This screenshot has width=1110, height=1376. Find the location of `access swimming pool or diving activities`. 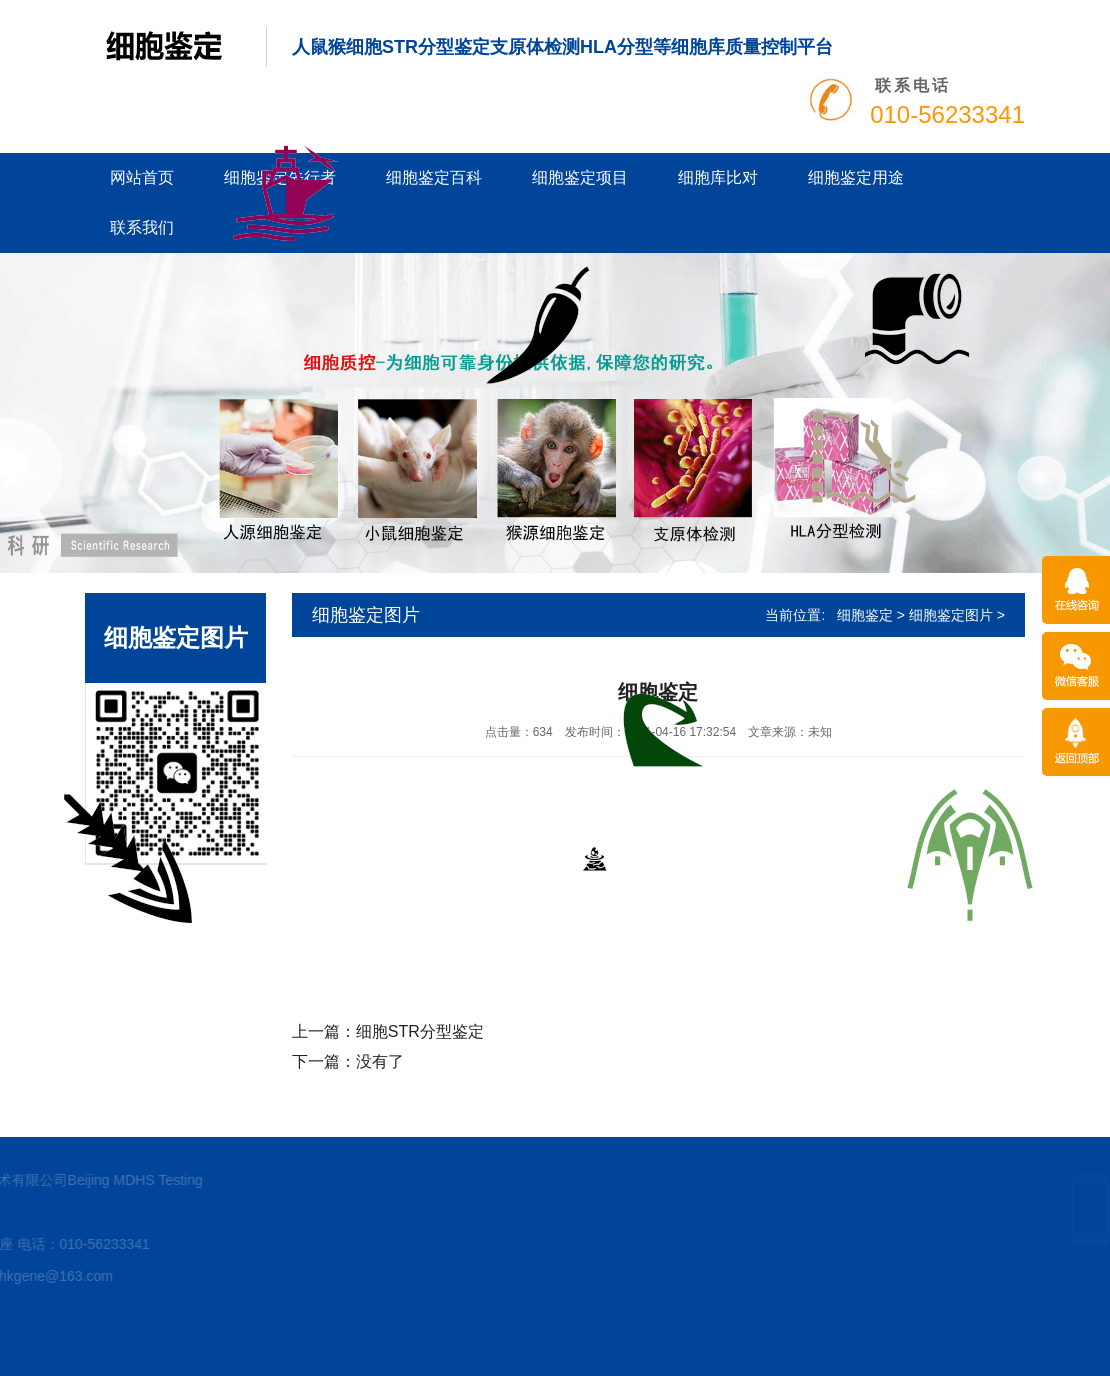

access swimming pool or diving activities is located at coordinates (863, 452).